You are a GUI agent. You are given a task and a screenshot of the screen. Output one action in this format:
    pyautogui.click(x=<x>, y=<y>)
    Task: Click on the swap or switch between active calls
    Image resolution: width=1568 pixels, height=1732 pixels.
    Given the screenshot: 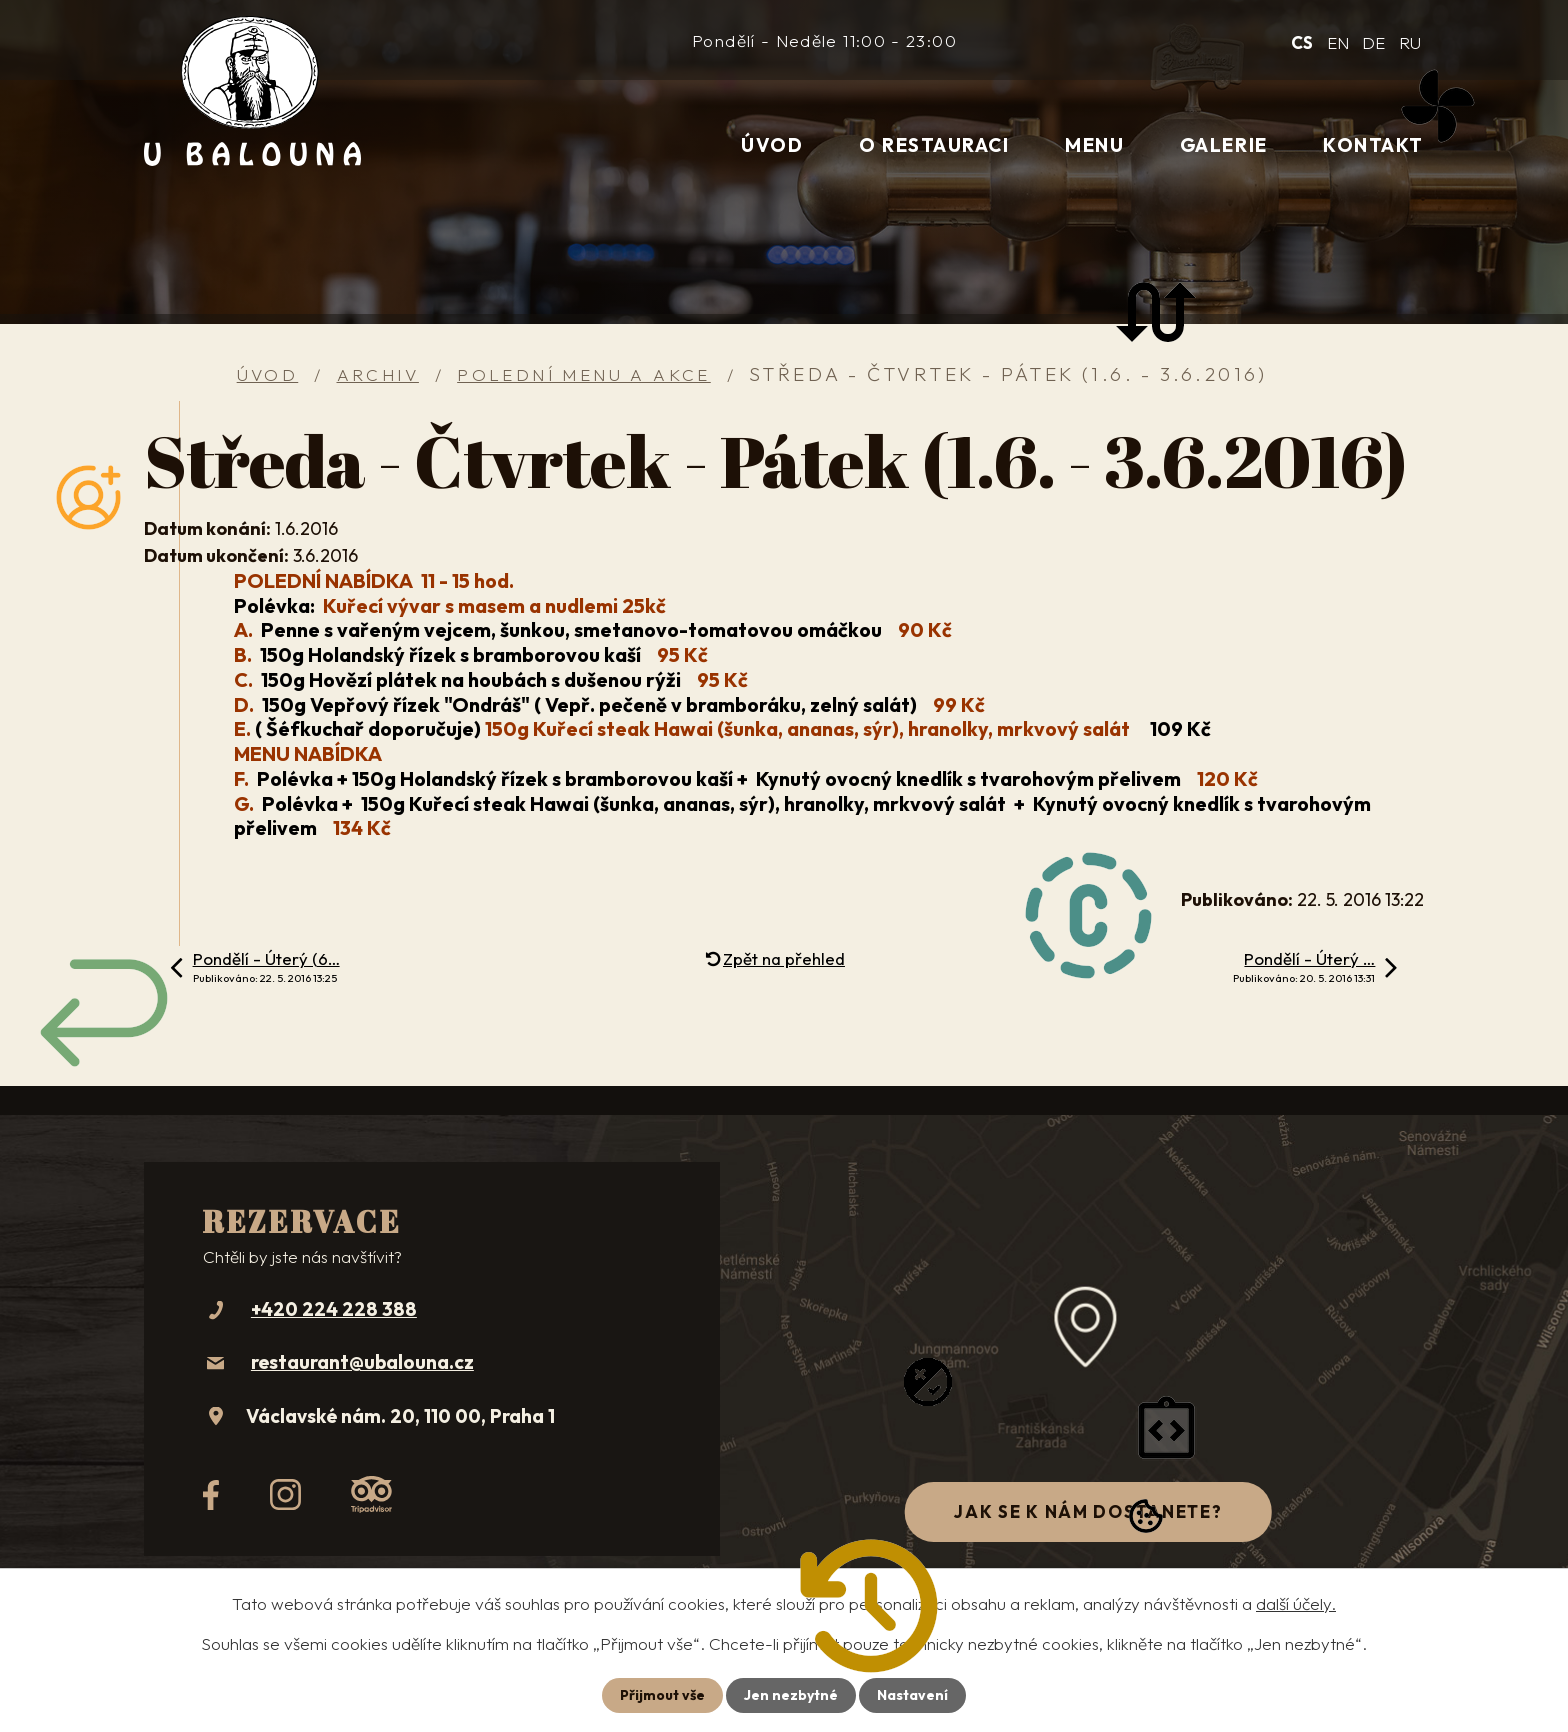 What is the action you would take?
    pyautogui.click(x=1156, y=314)
    